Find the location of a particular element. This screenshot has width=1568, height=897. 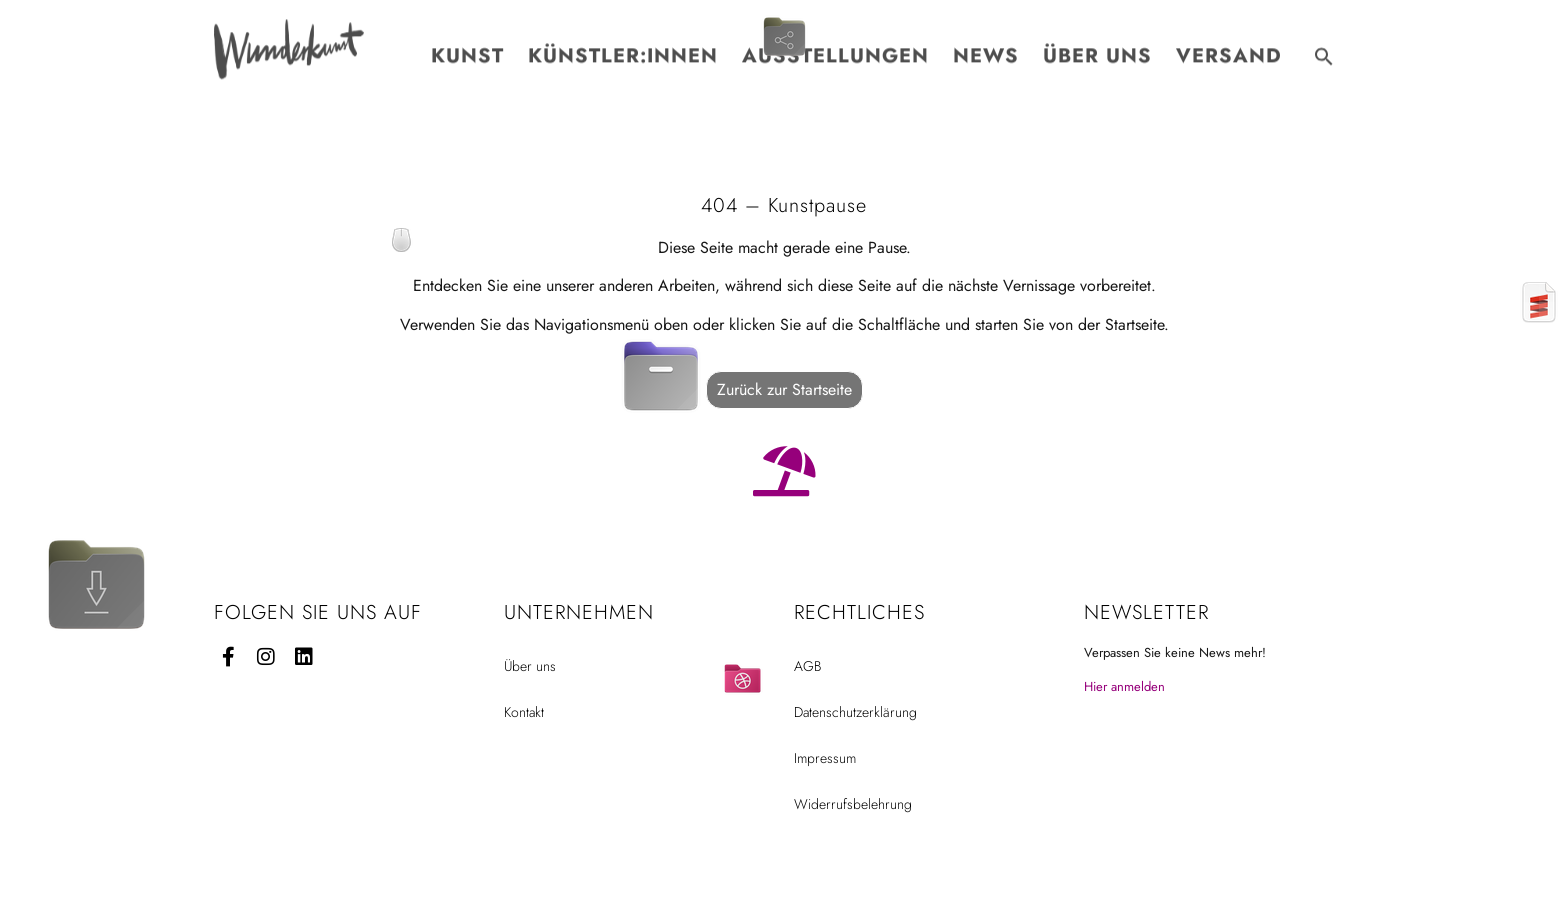

access your public shared folder is located at coordinates (784, 36).